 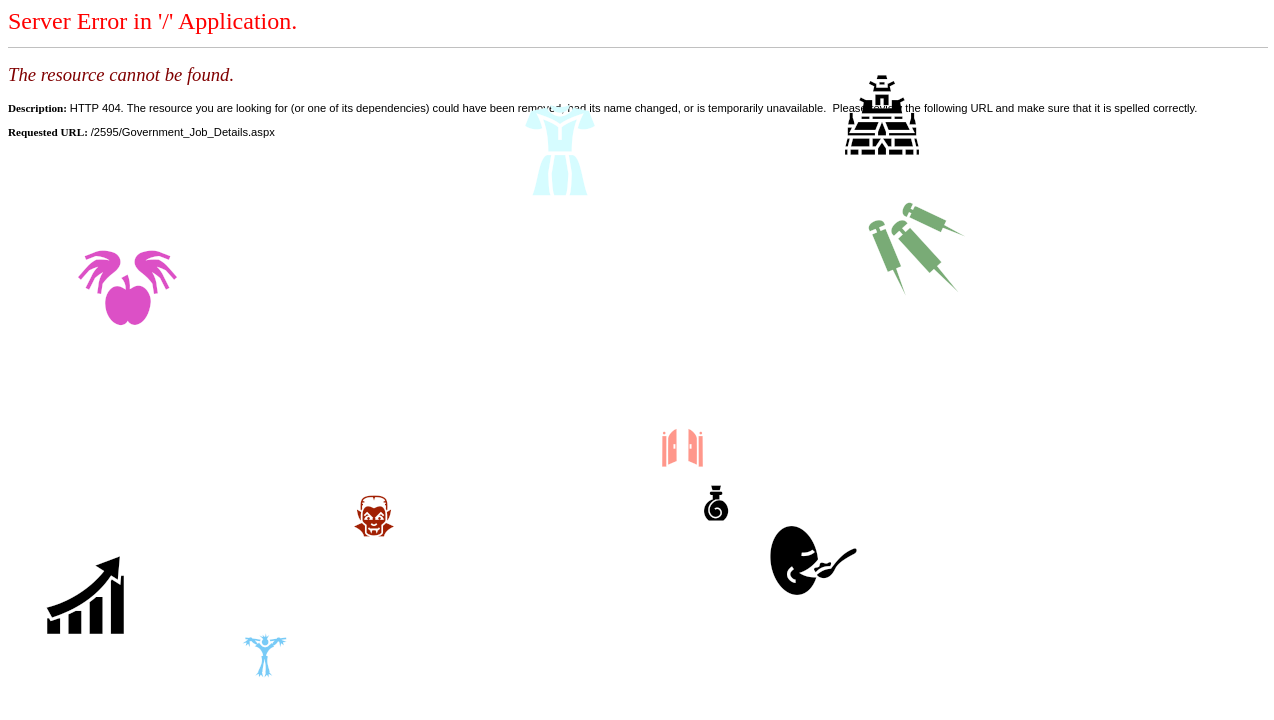 What do you see at coordinates (85, 595) in the screenshot?
I see `view your progress or level advancement` at bounding box center [85, 595].